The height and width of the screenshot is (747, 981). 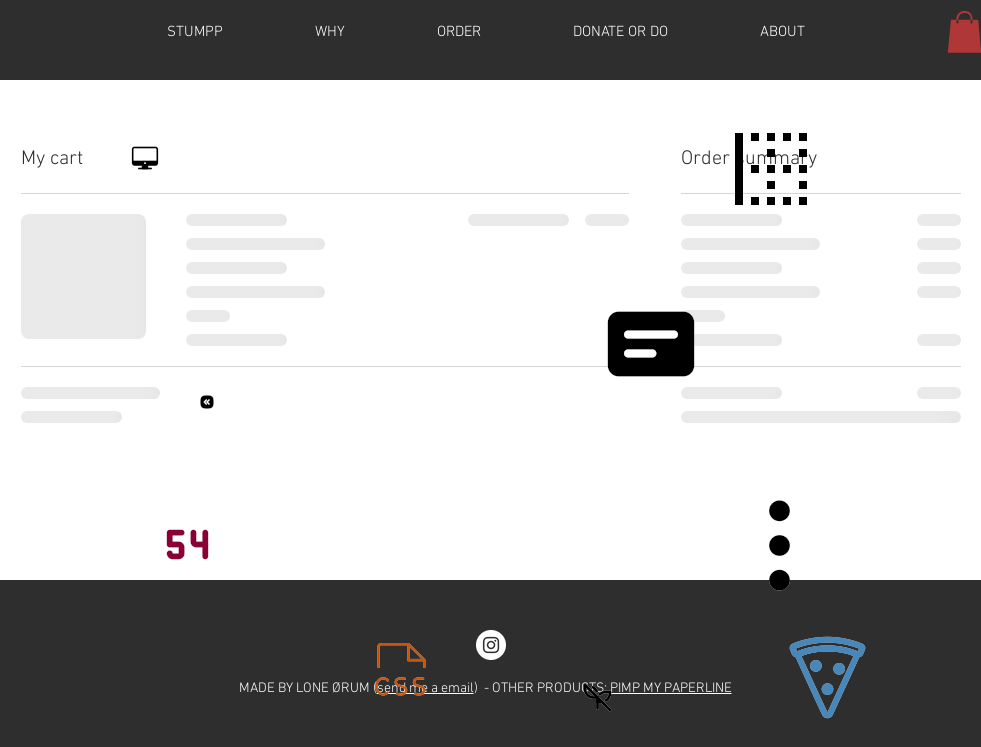 What do you see at coordinates (401, 671) in the screenshot?
I see `view or open a CSS stylesheet file` at bounding box center [401, 671].